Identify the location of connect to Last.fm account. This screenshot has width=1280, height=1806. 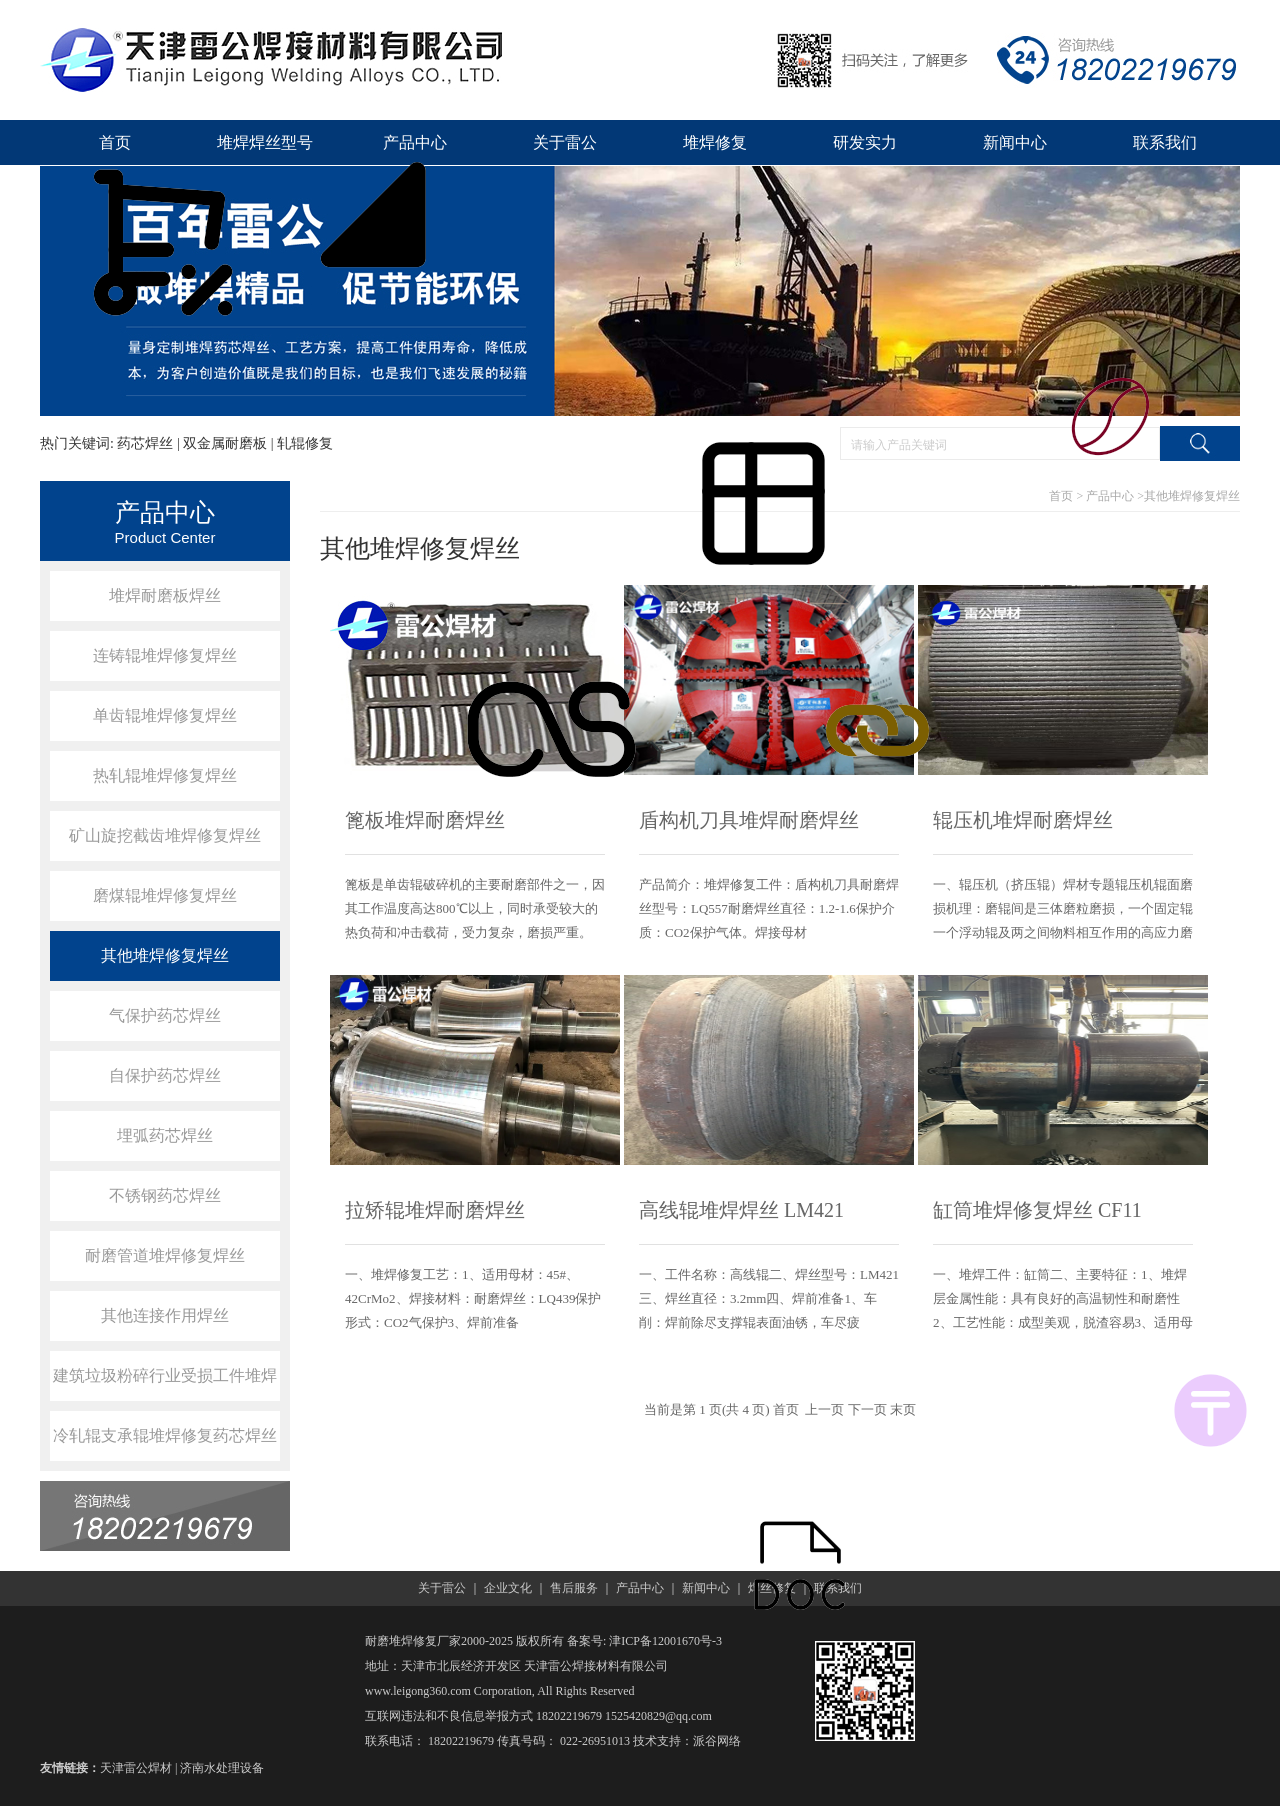
(551, 726).